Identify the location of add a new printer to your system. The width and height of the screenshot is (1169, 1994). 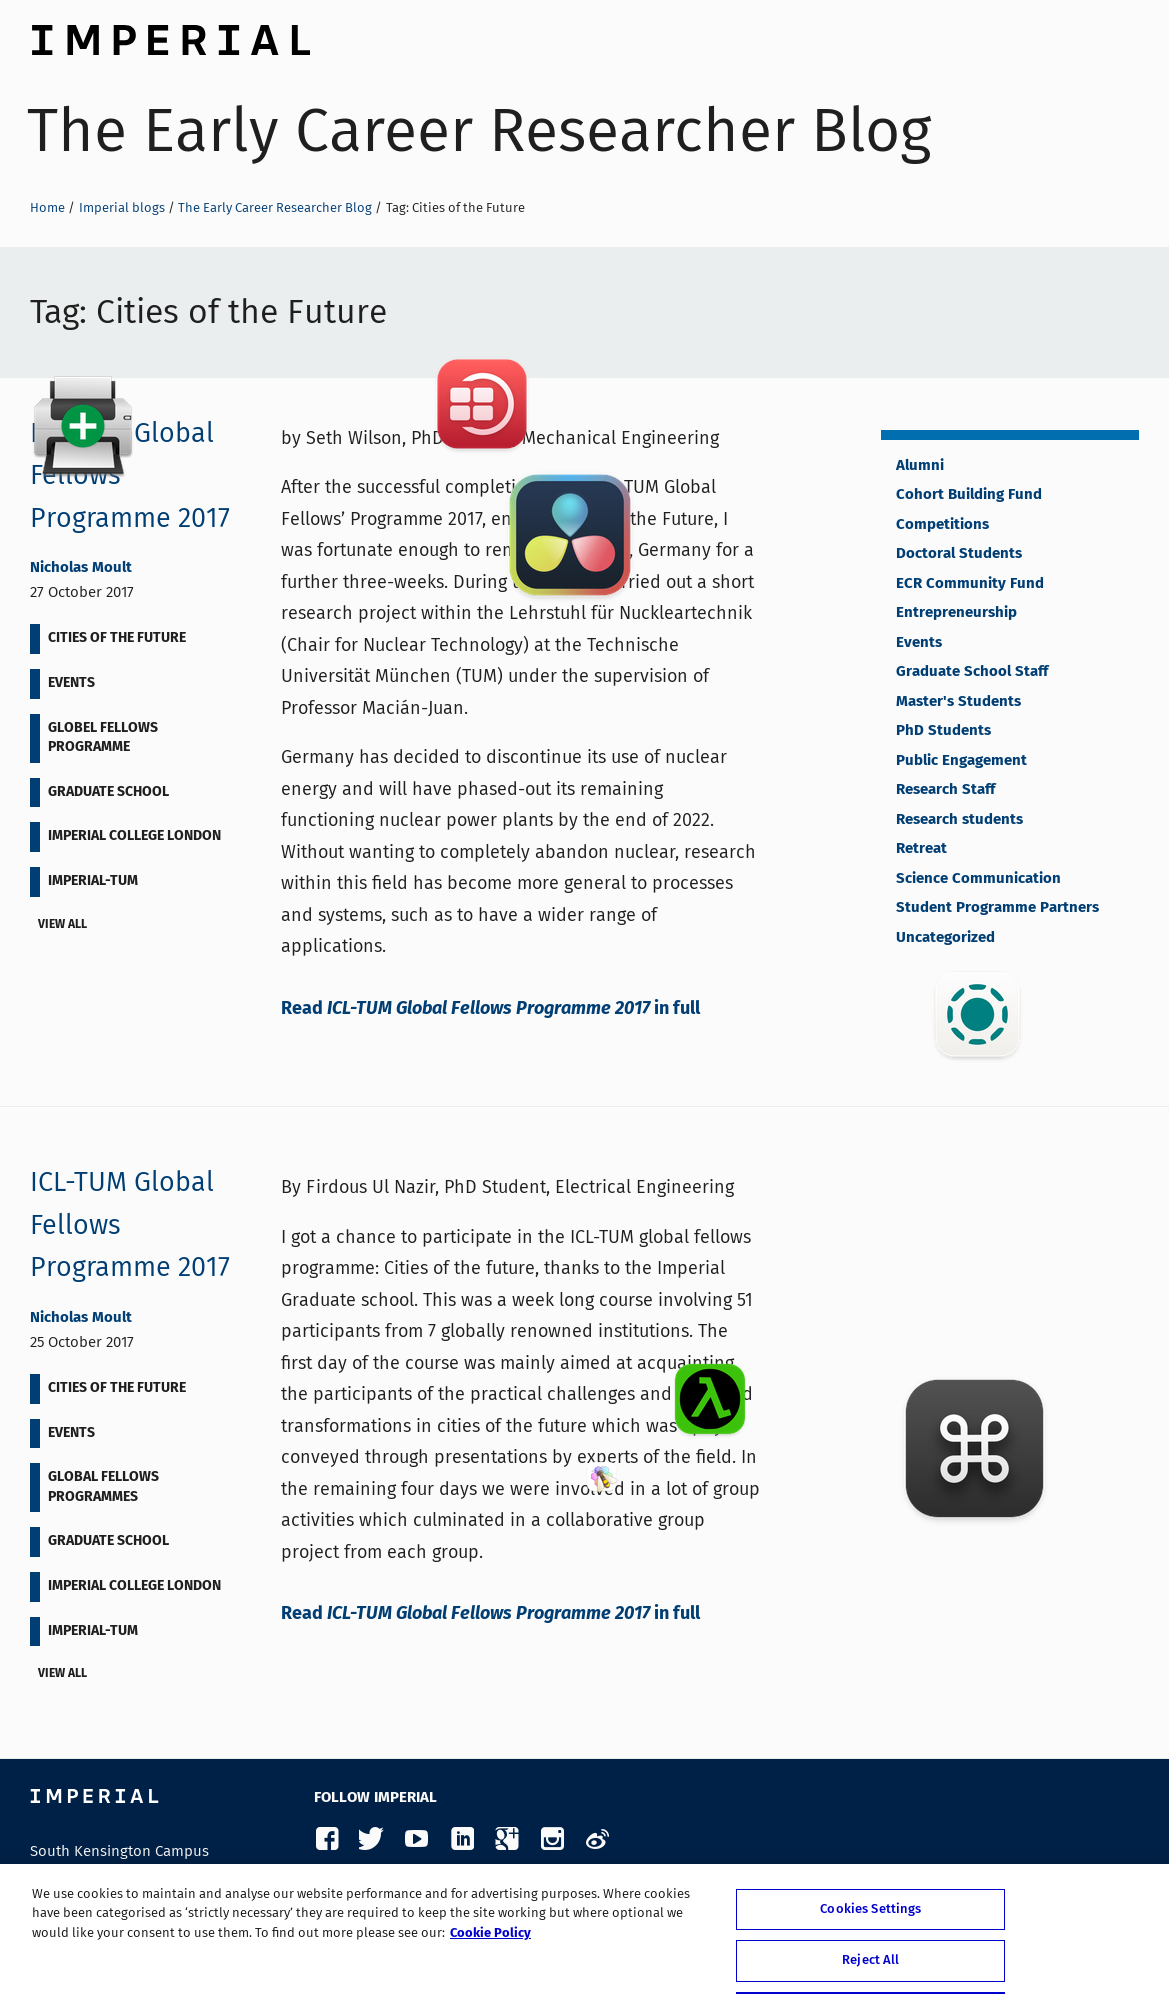
(83, 426).